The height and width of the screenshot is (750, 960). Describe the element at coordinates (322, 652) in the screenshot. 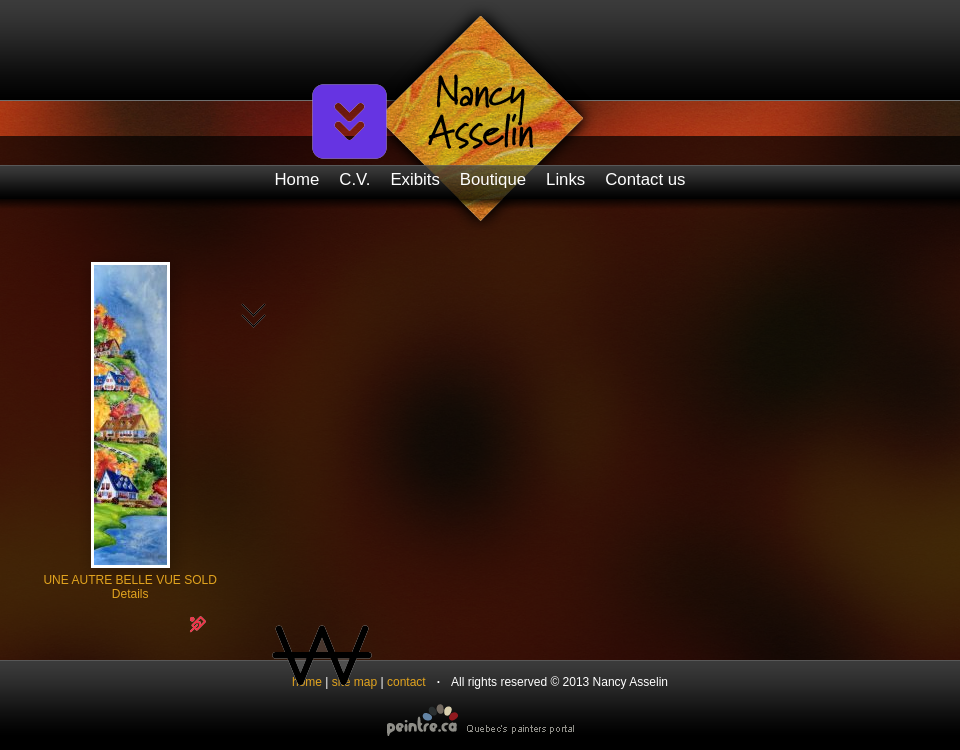

I see `indicates south korean won currency` at that location.